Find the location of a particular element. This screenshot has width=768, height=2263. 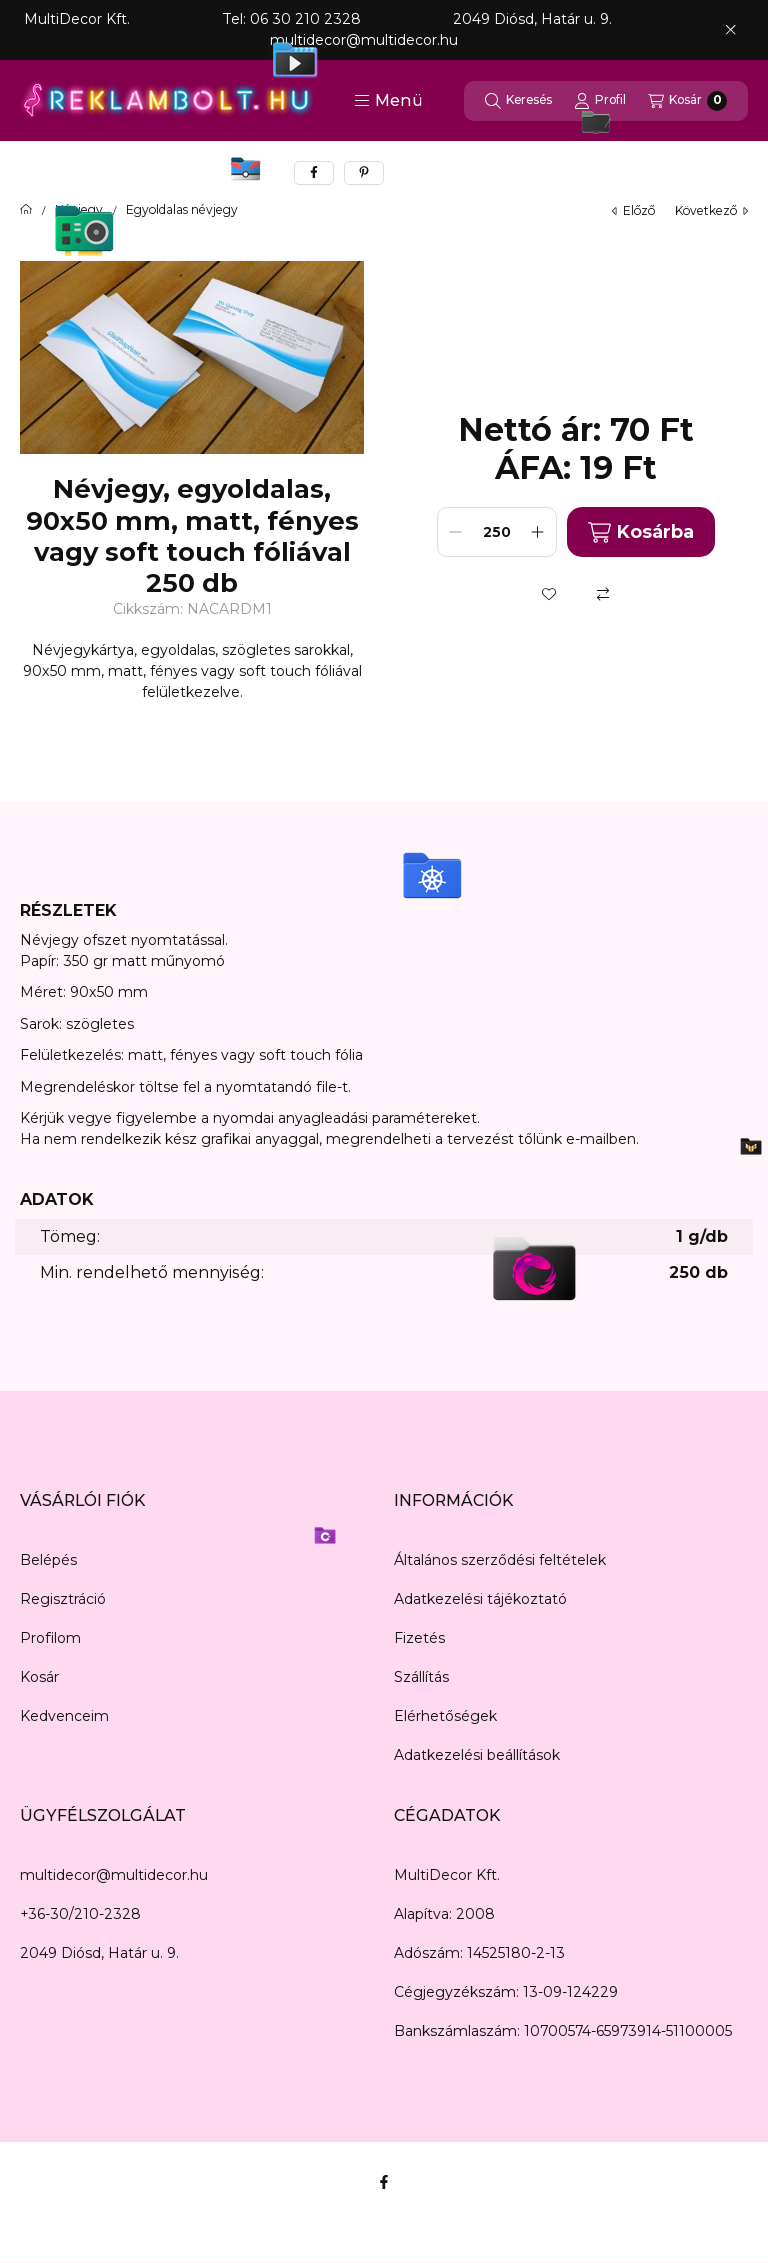

open wacom tablet files and drivers is located at coordinates (595, 122).